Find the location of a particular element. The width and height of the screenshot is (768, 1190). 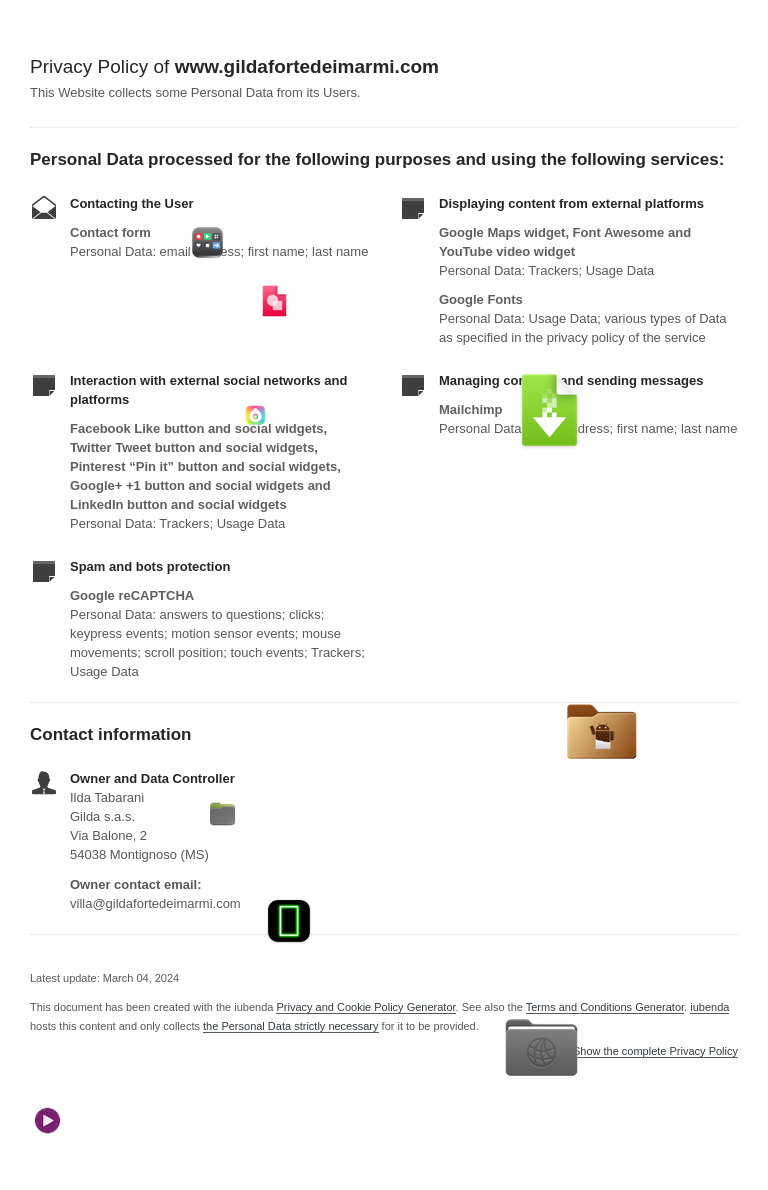

launch portal reloaded game is located at coordinates (289, 921).